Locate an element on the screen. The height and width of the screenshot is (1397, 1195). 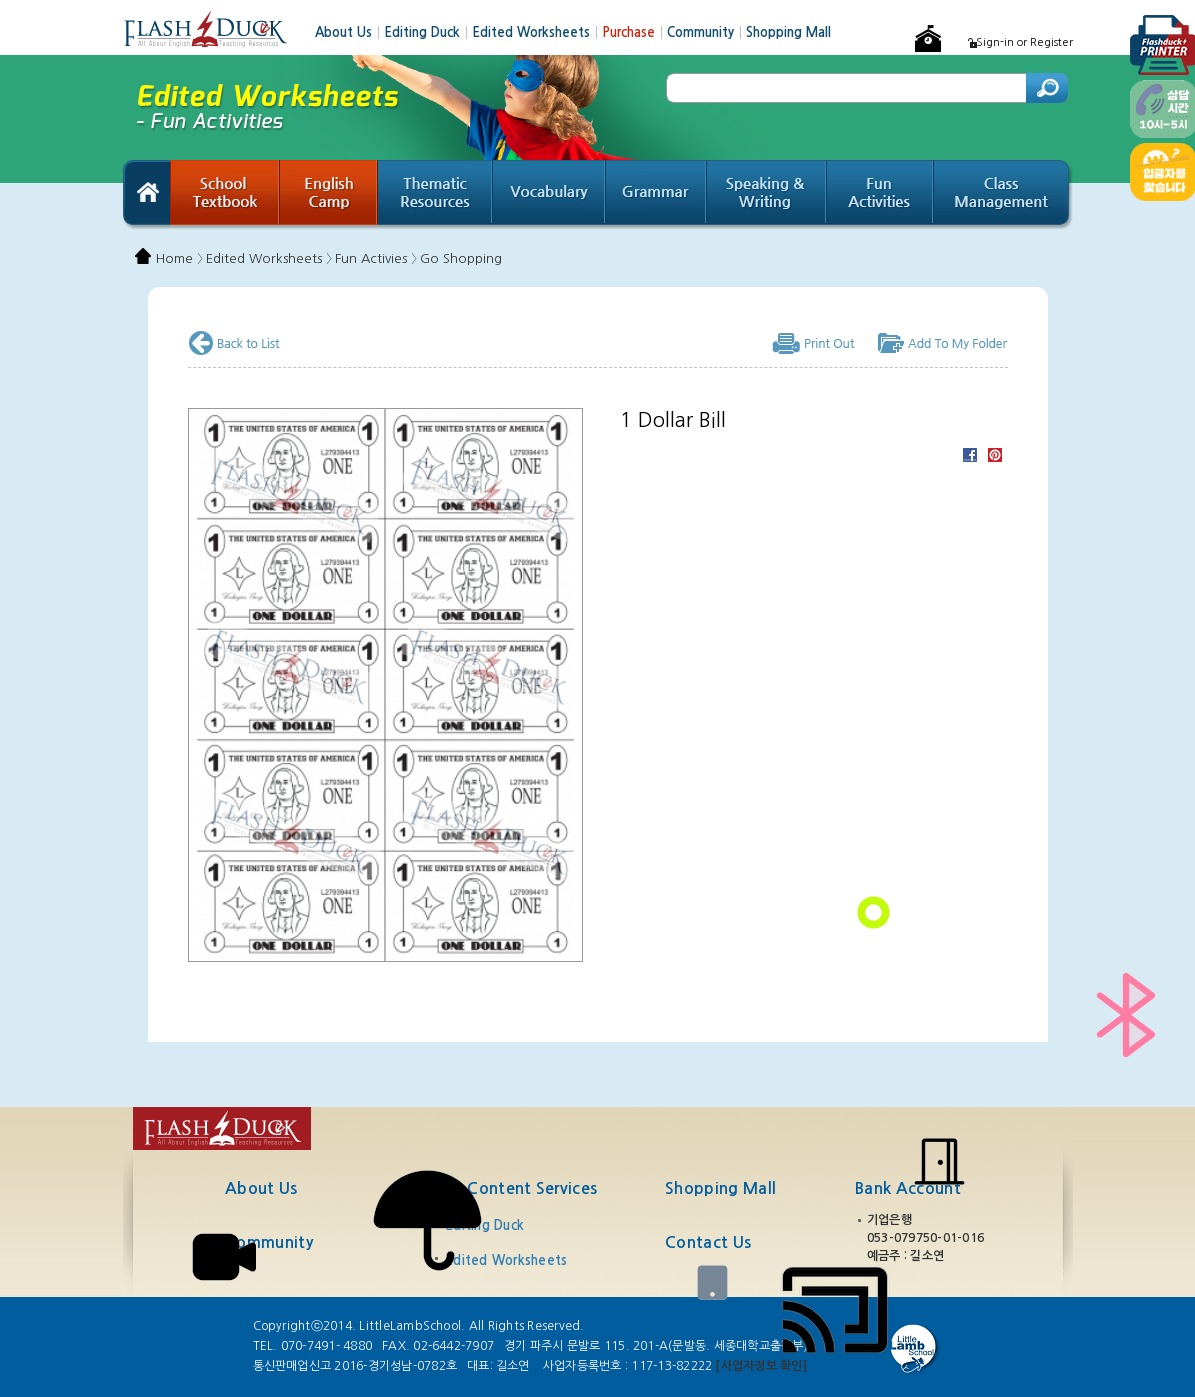
unselected radio button option is located at coordinates (873, 912).